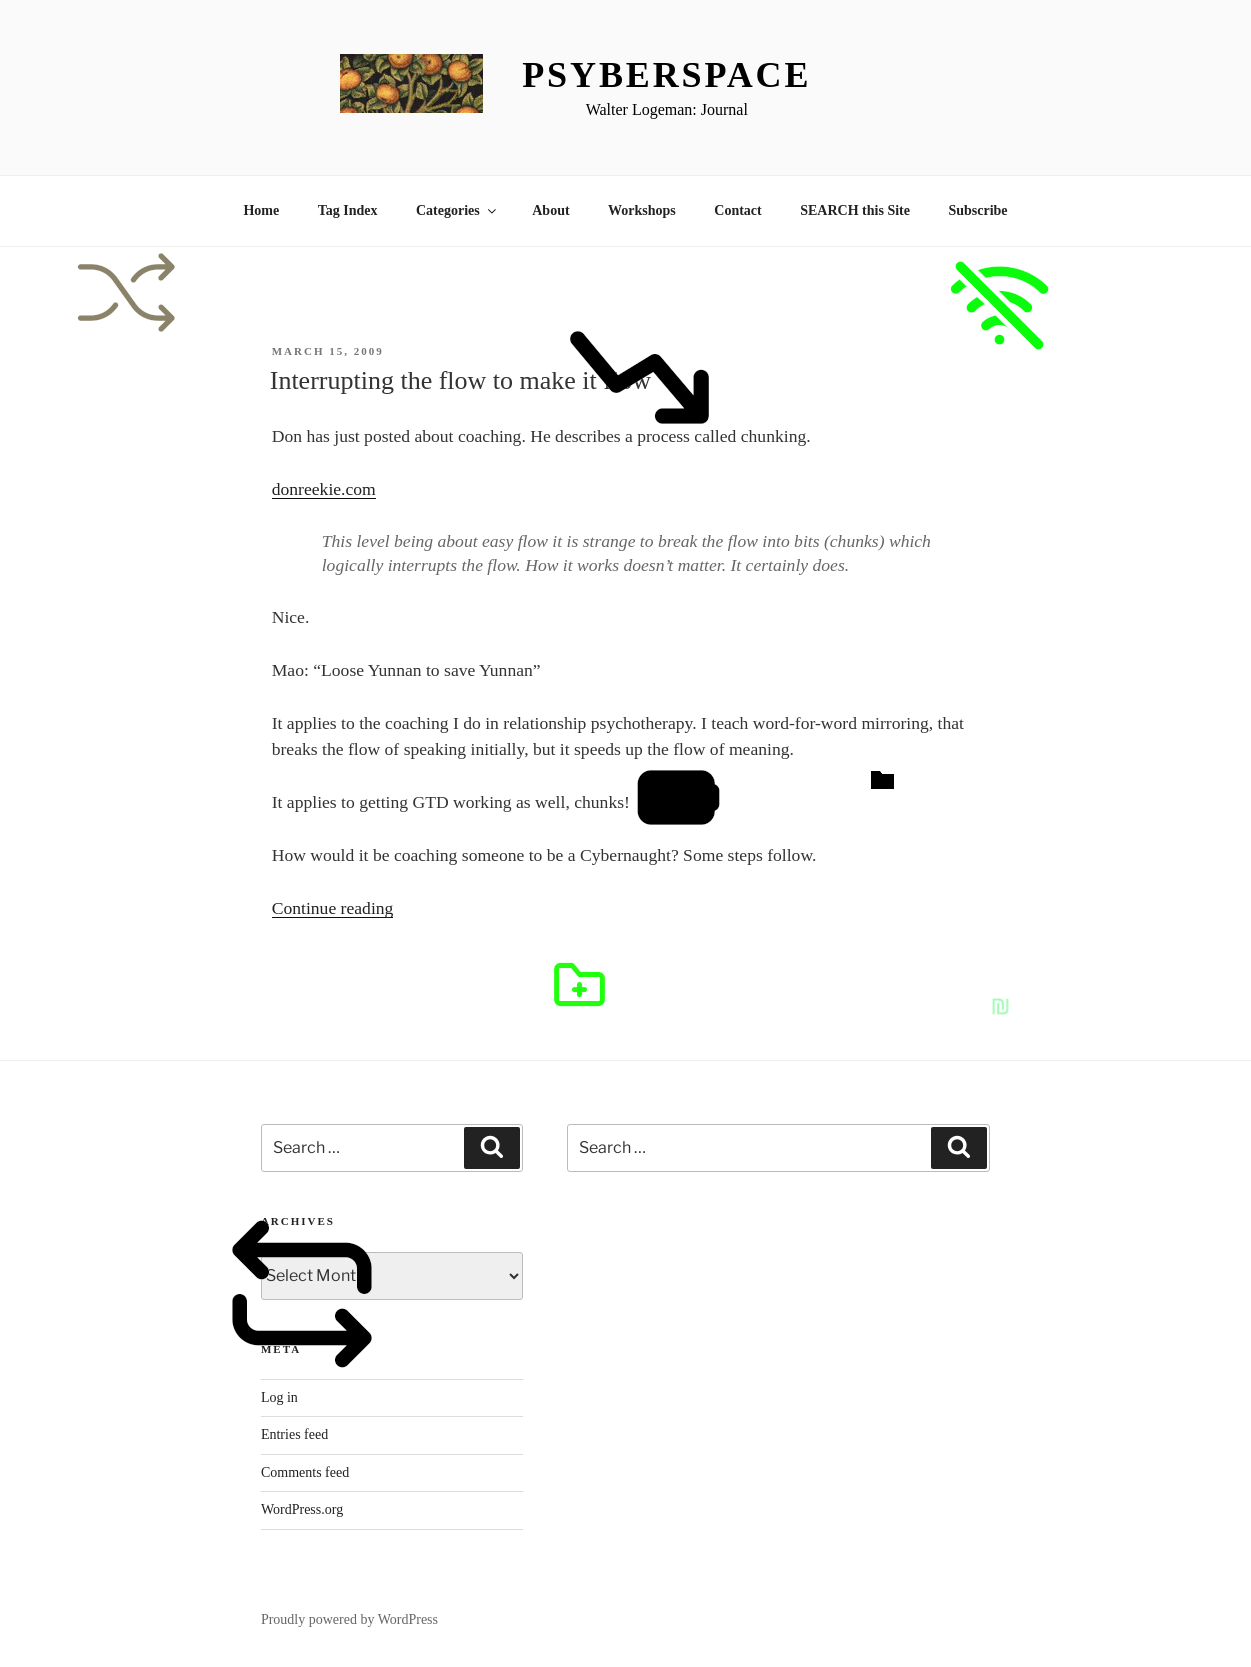  Describe the element at coordinates (1000, 1006) in the screenshot. I see `indicates Israeli shekel currency` at that location.